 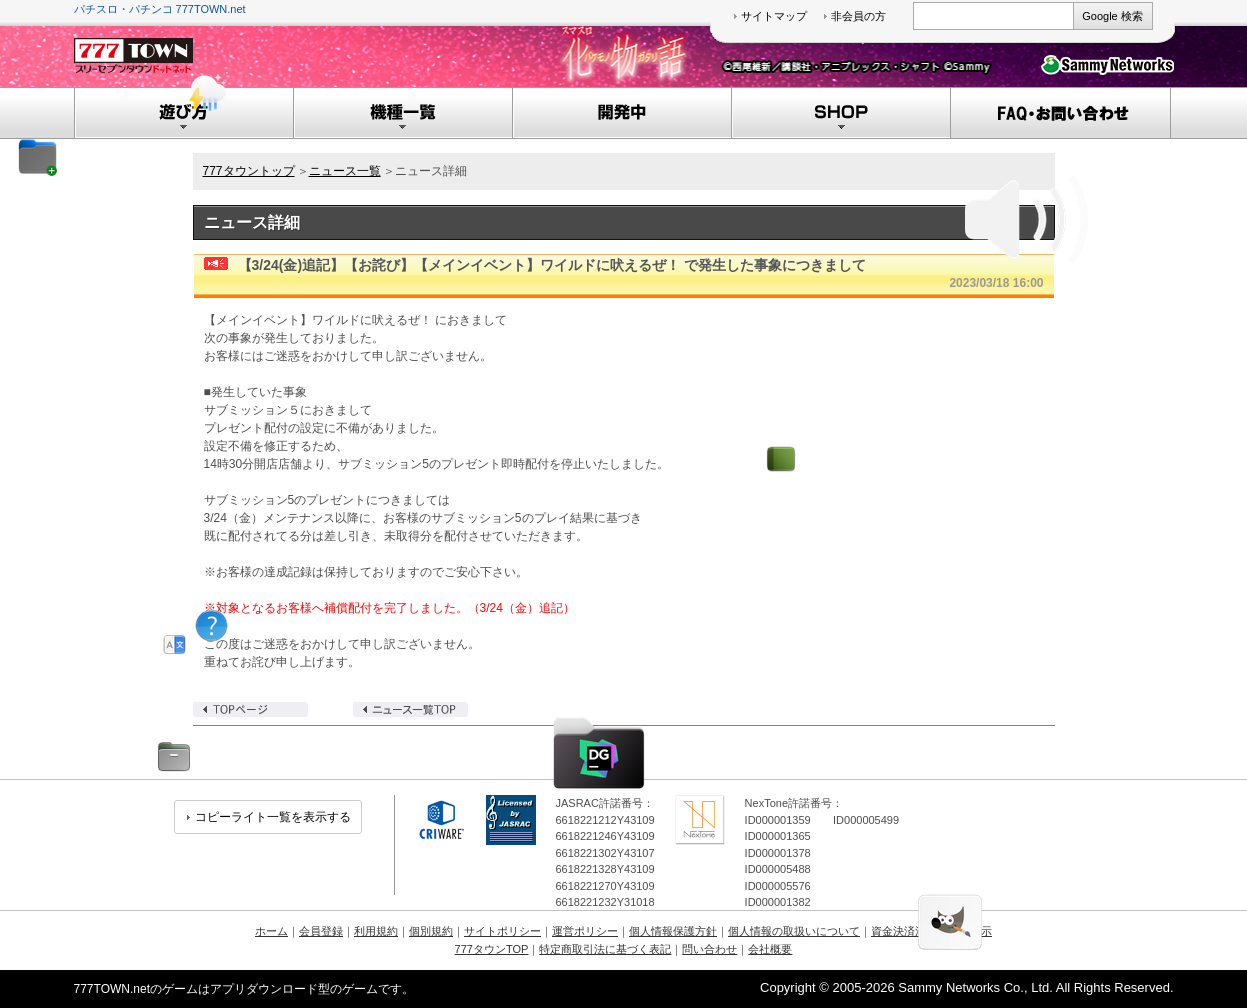 What do you see at coordinates (781, 458) in the screenshot?
I see `access the desktop folder` at bounding box center [781, 458].